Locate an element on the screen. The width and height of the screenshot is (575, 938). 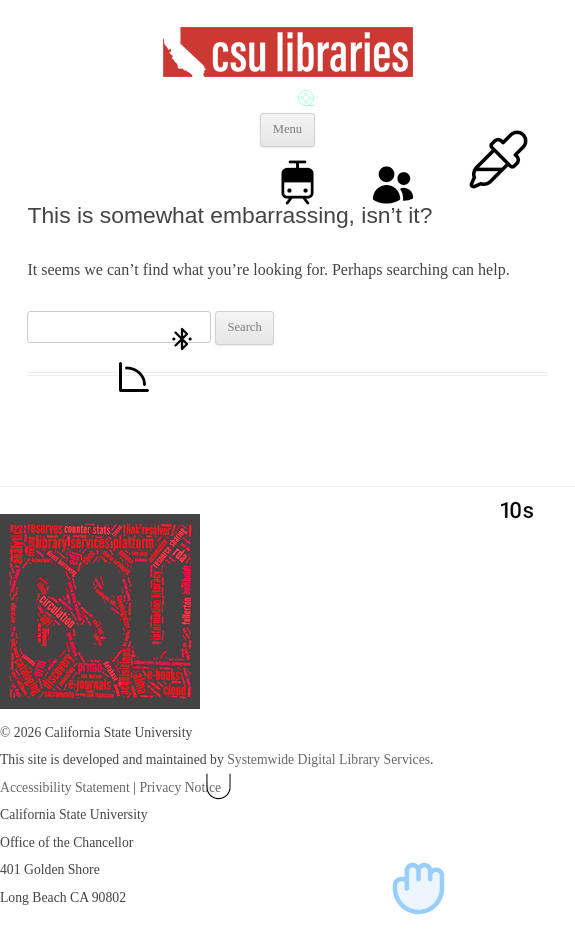
indicates an active bluetooth connection is located at coordinates (182, 339).